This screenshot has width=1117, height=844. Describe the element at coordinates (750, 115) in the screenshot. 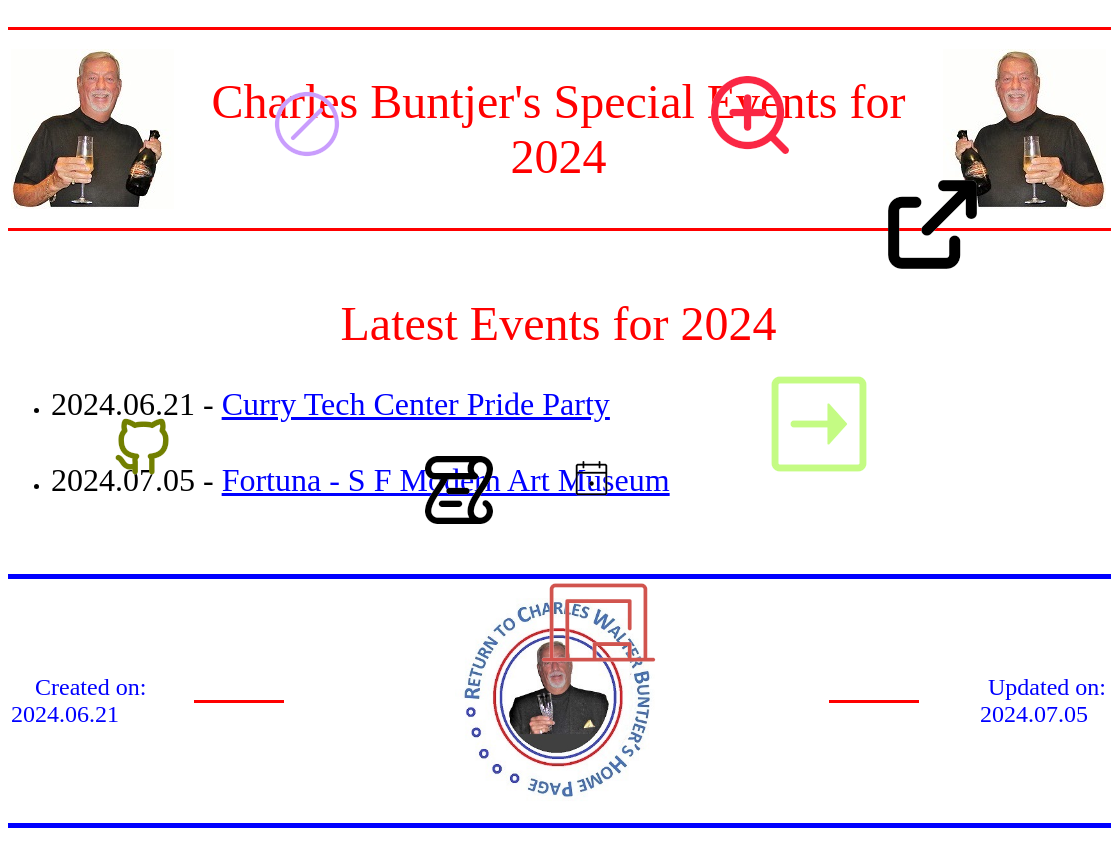

I see `zoom in on content` at that location.